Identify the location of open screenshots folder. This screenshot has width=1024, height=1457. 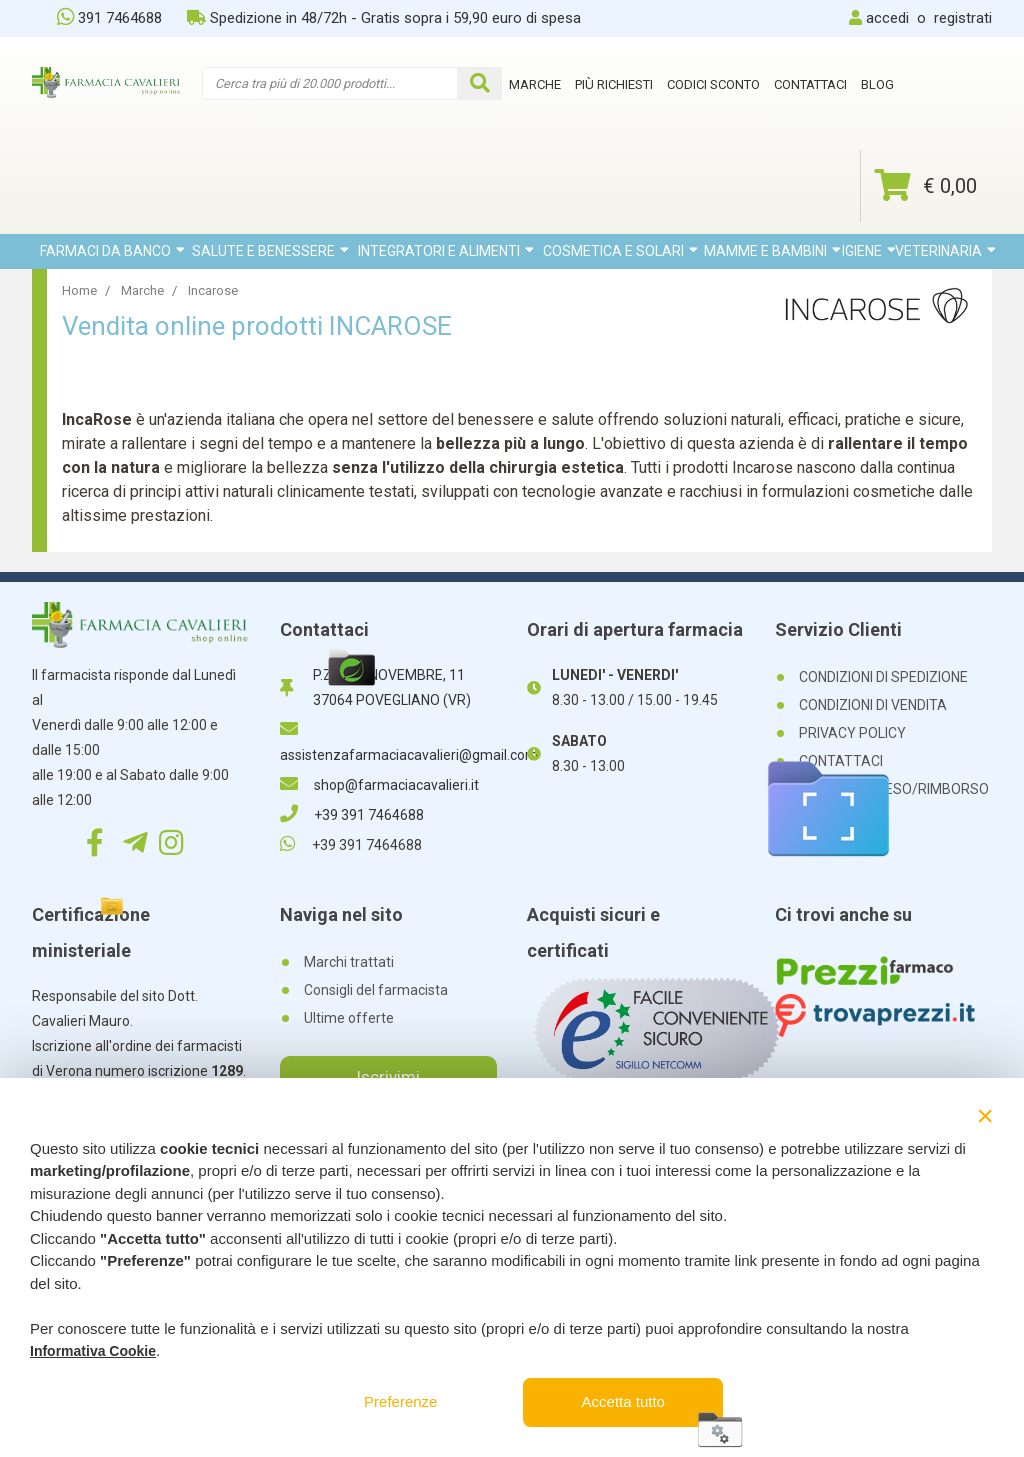
(828, 812).